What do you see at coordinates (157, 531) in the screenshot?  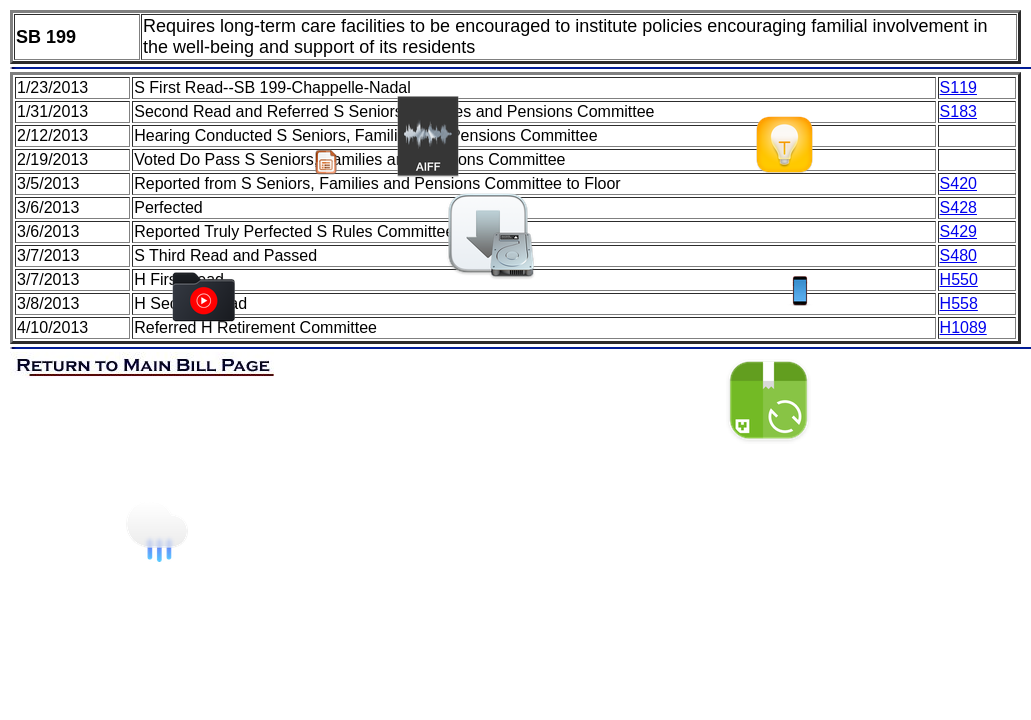 I see `indicates rainy or showery weather conditions` at bounding box center [157, 531].